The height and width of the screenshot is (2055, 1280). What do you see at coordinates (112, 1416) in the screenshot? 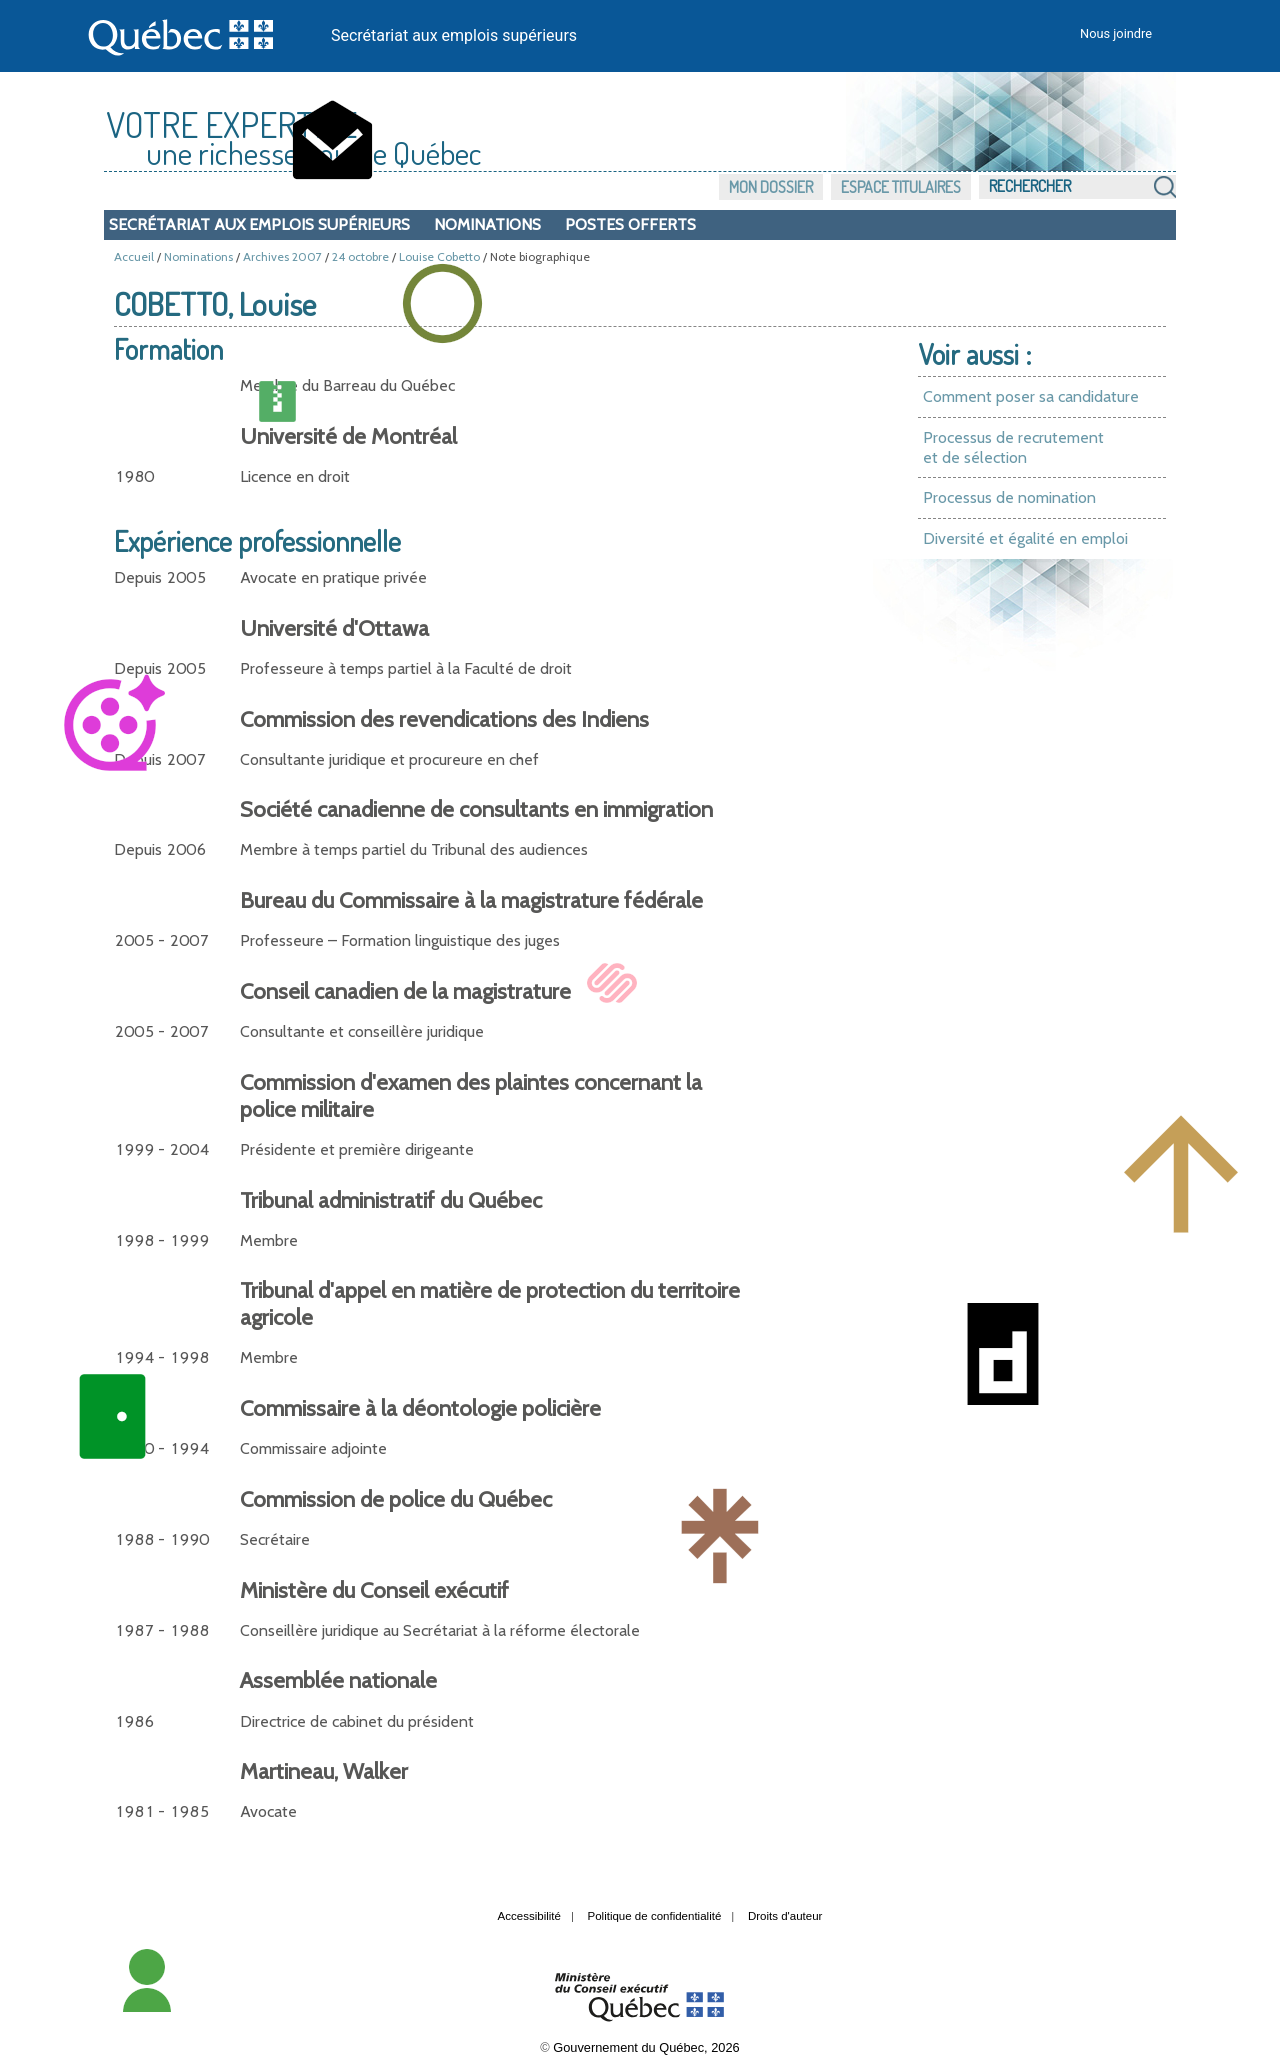
I see `exit or log out of the application` at bounding box center [112, 1416].